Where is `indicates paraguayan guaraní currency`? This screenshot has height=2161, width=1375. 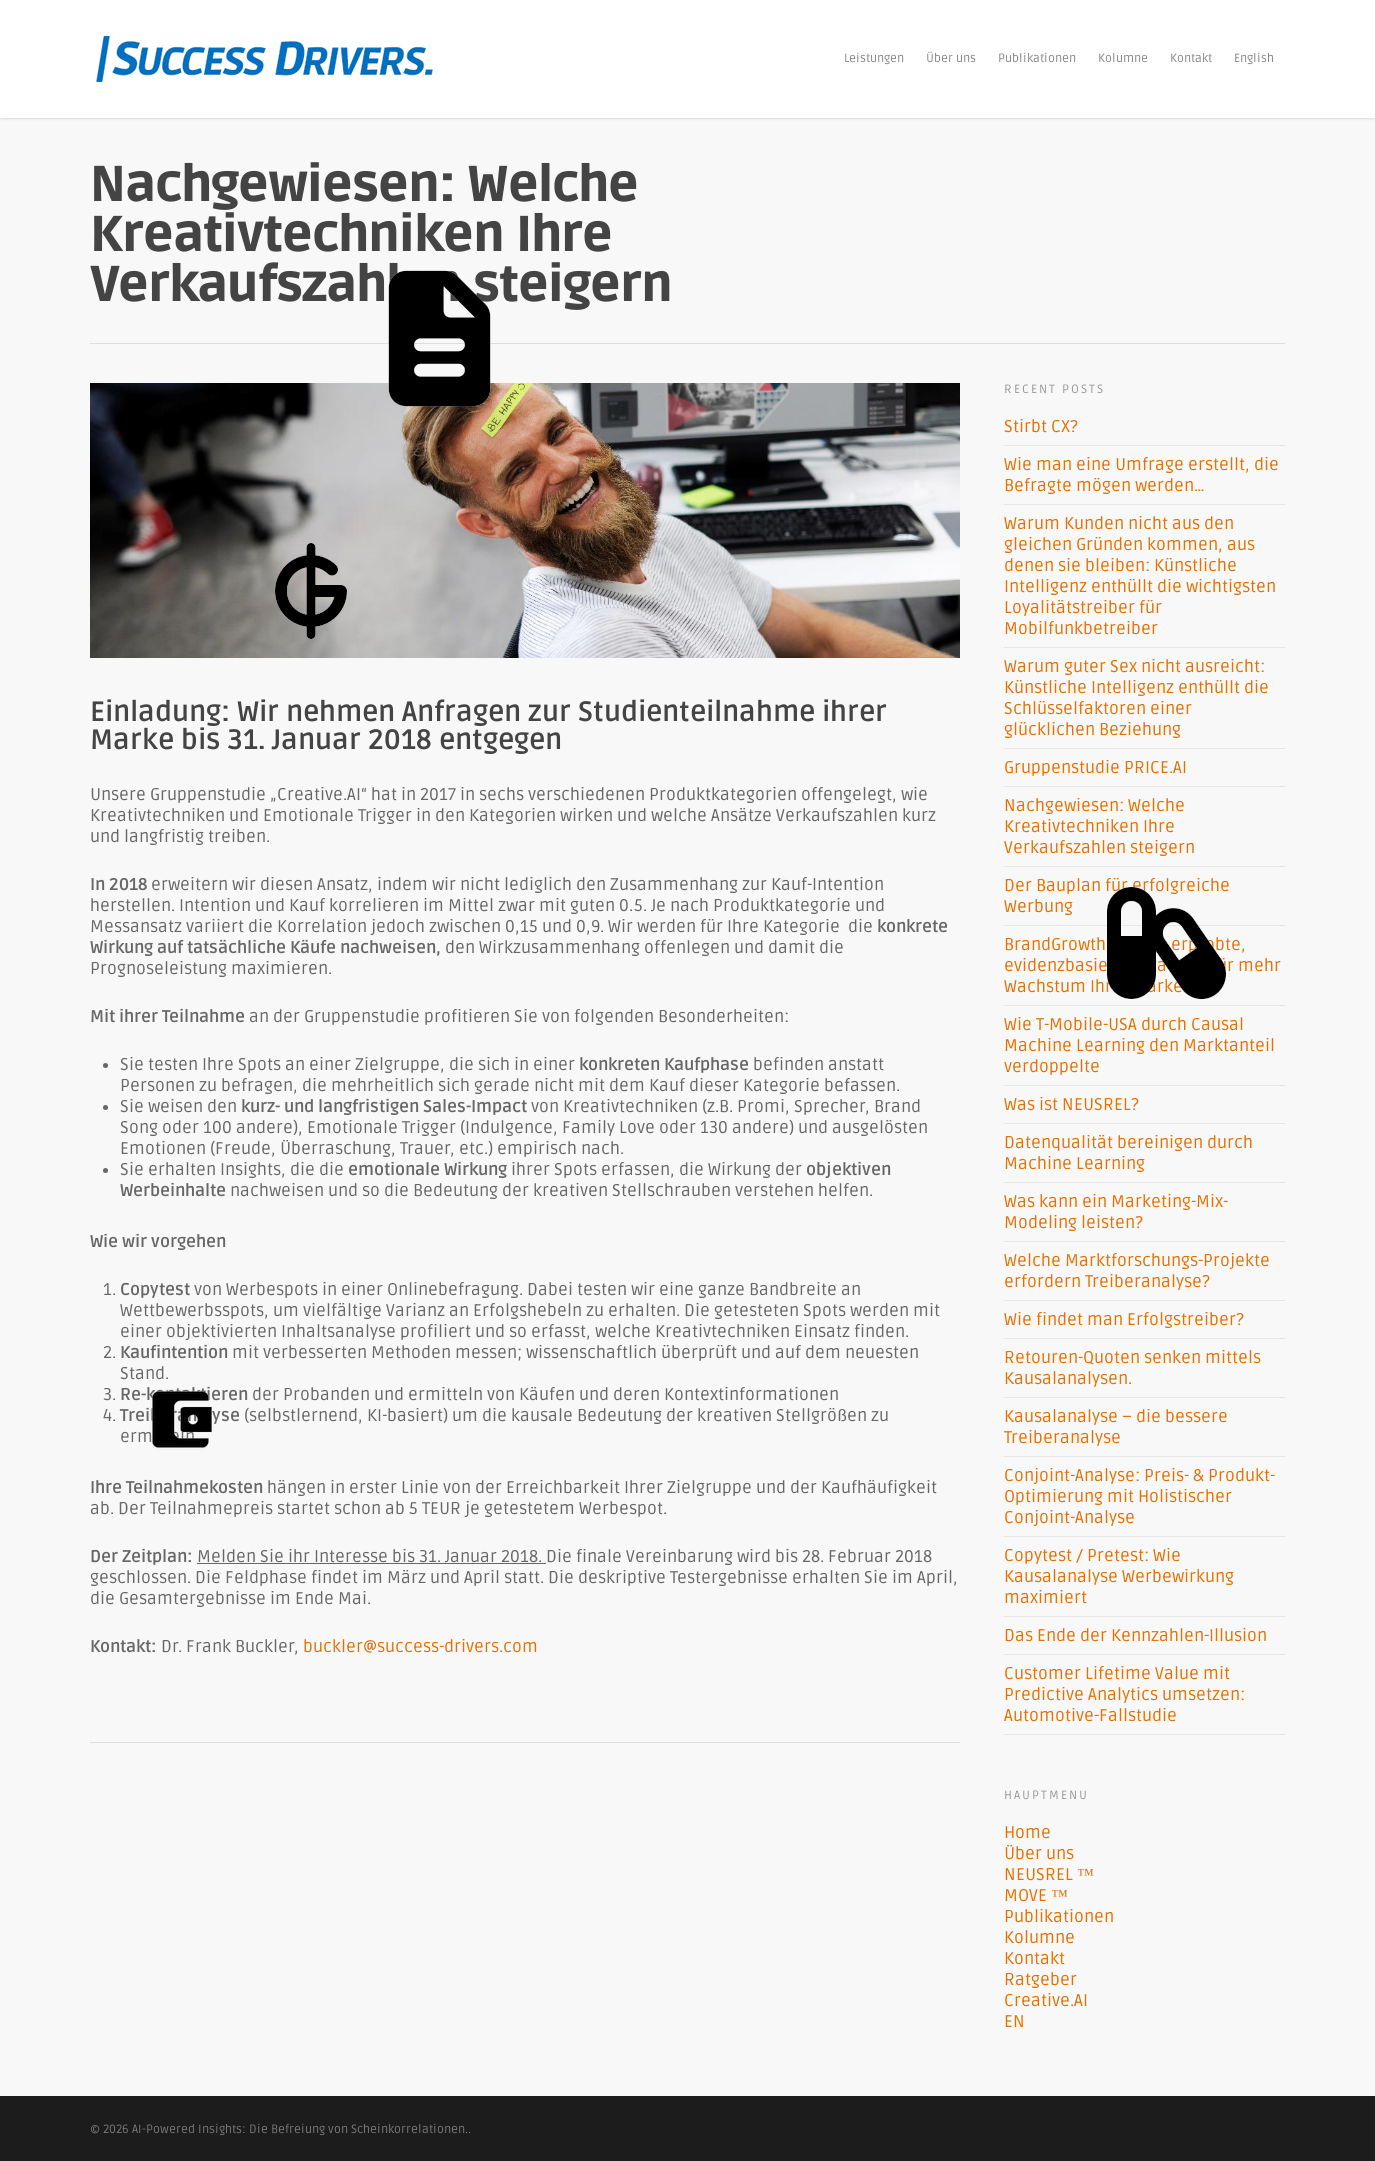
indicates paraguayan guaraní currency is located at coordinates (311, 591).